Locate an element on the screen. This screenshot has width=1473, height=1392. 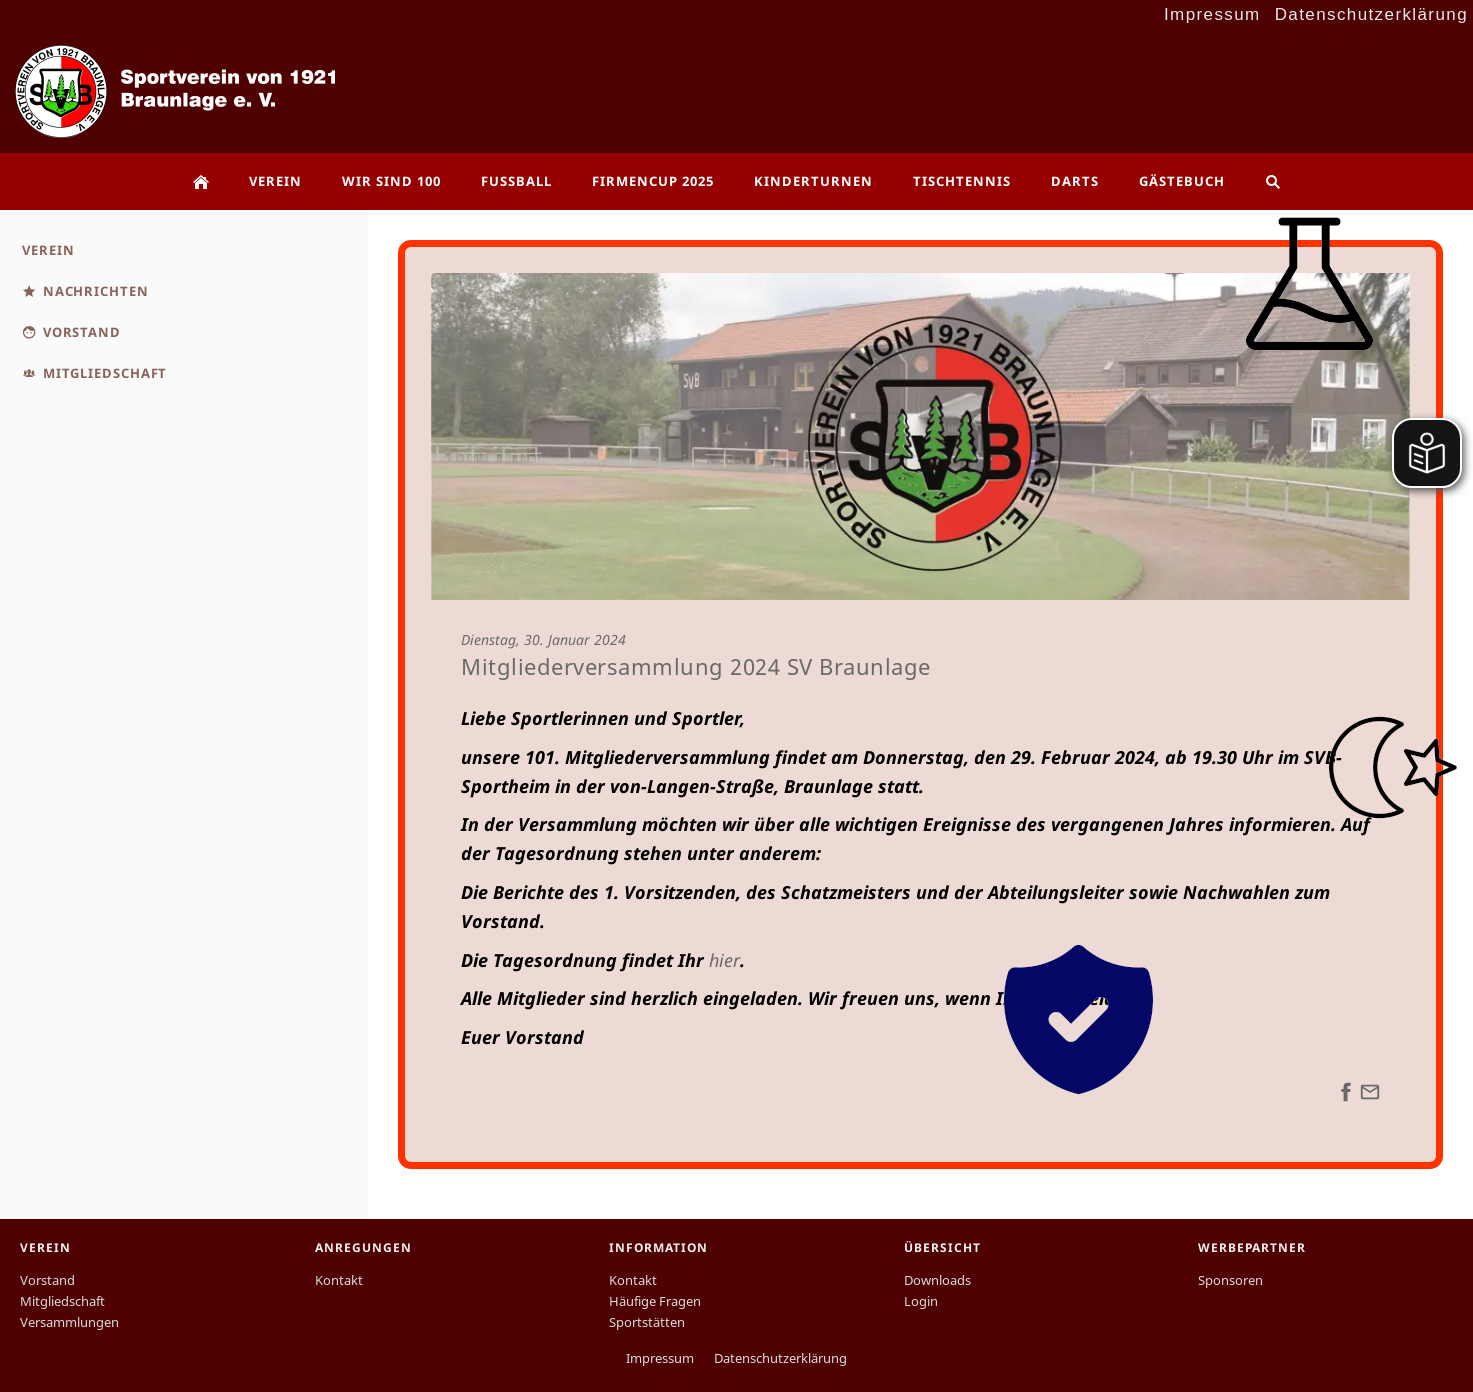
indicates islamic religious content or settings is located at coordinates (1388, 767).